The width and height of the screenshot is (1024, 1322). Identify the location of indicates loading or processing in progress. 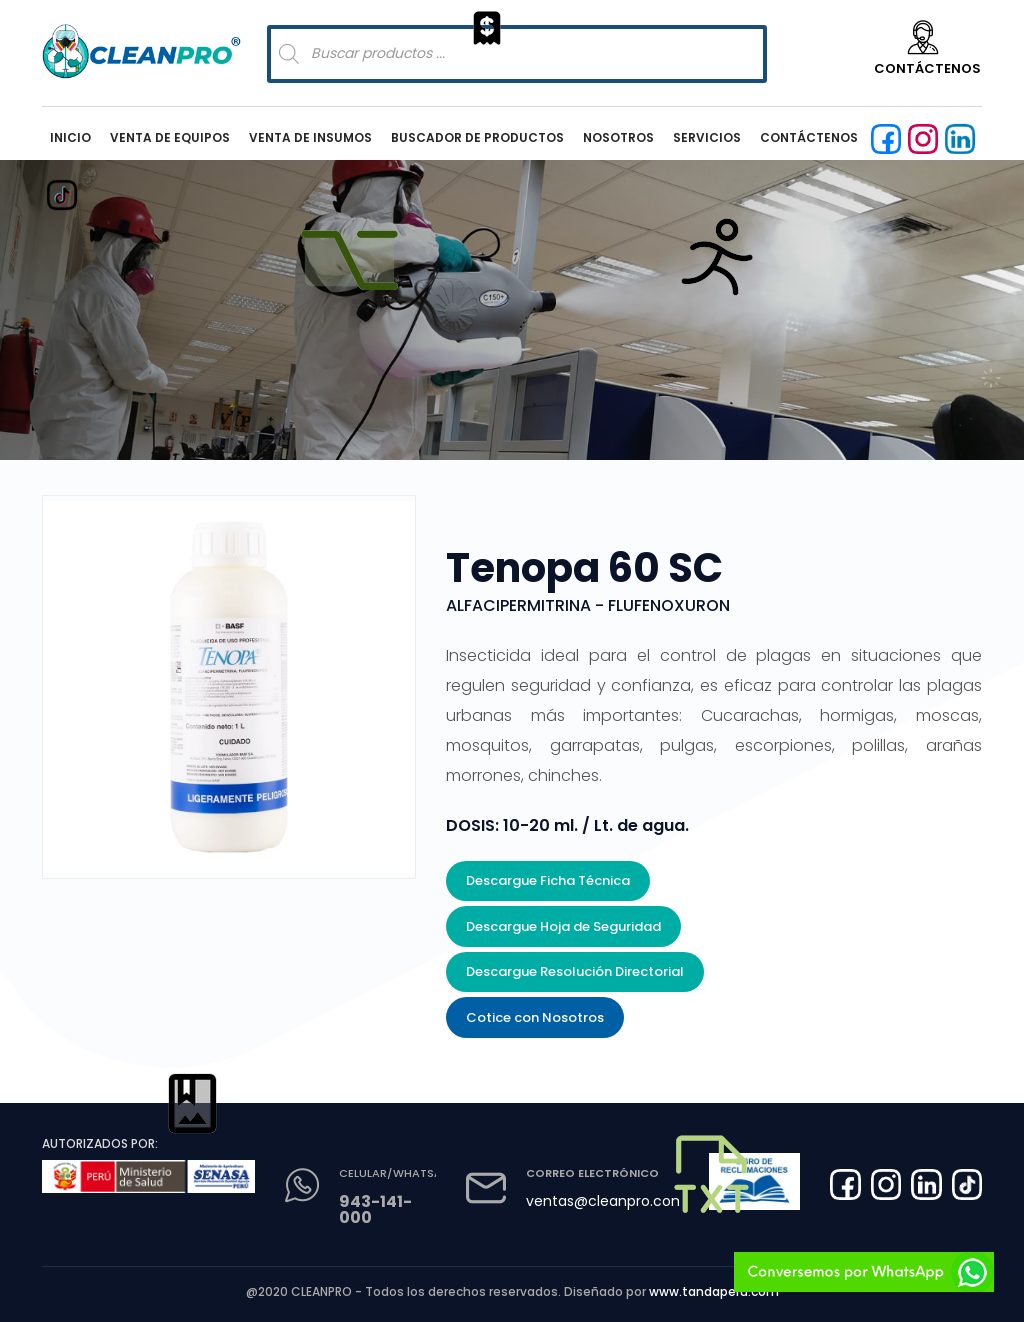
(991, 378).